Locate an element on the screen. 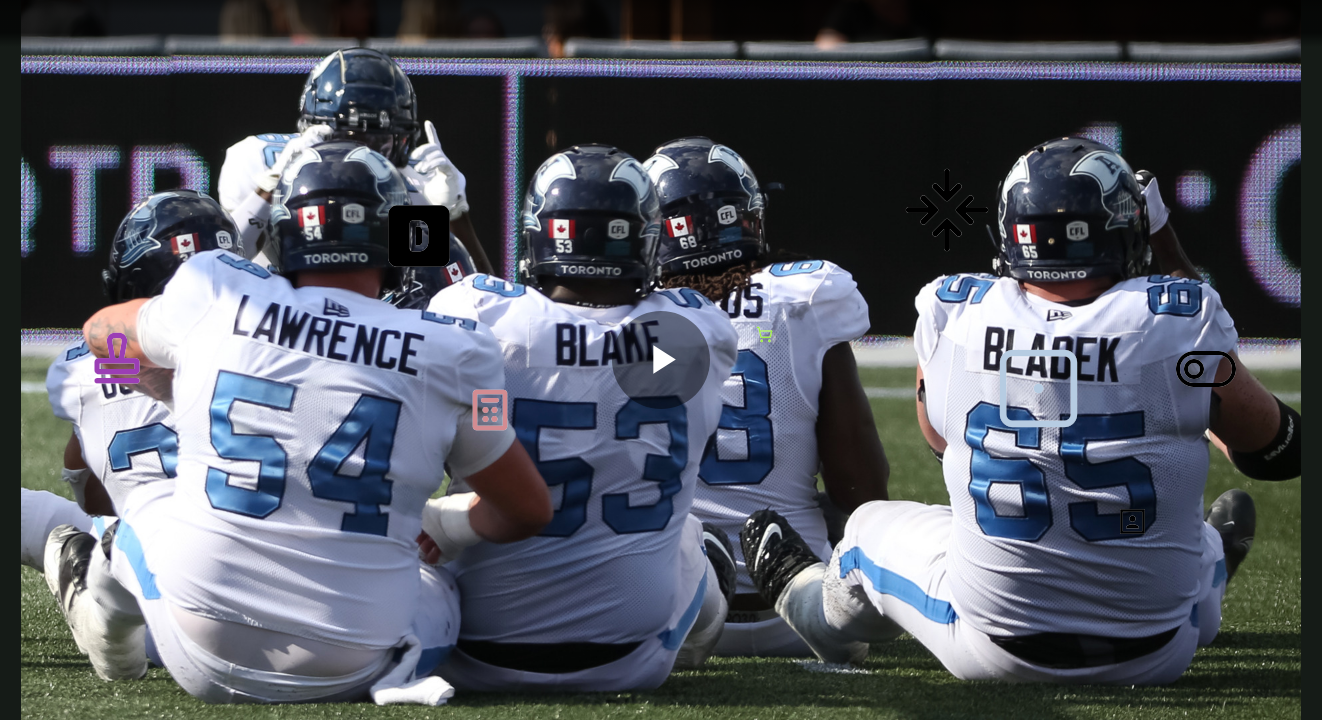 The image size is (1322, 720). indicates items or options starting with the letter D is located at coordinates (419, 236).